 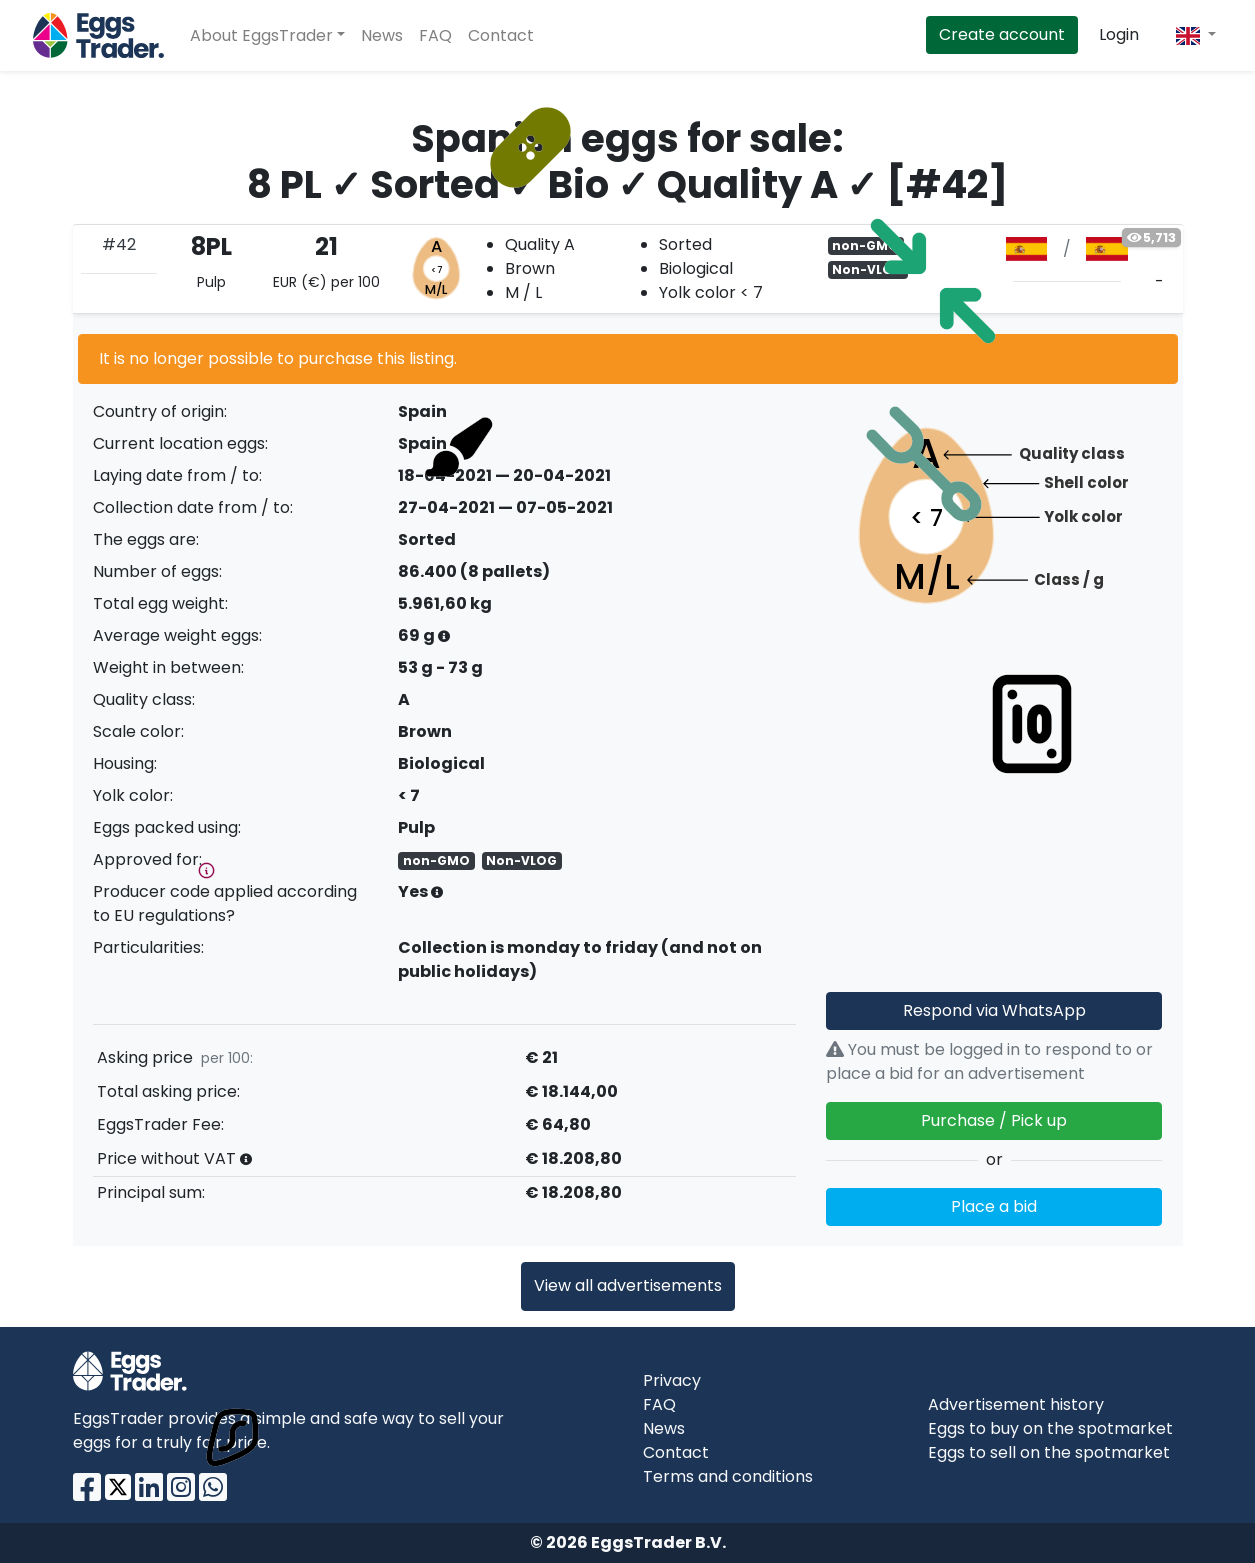 I want to click on access drawing or painting tools, so click(x=459, y=447).